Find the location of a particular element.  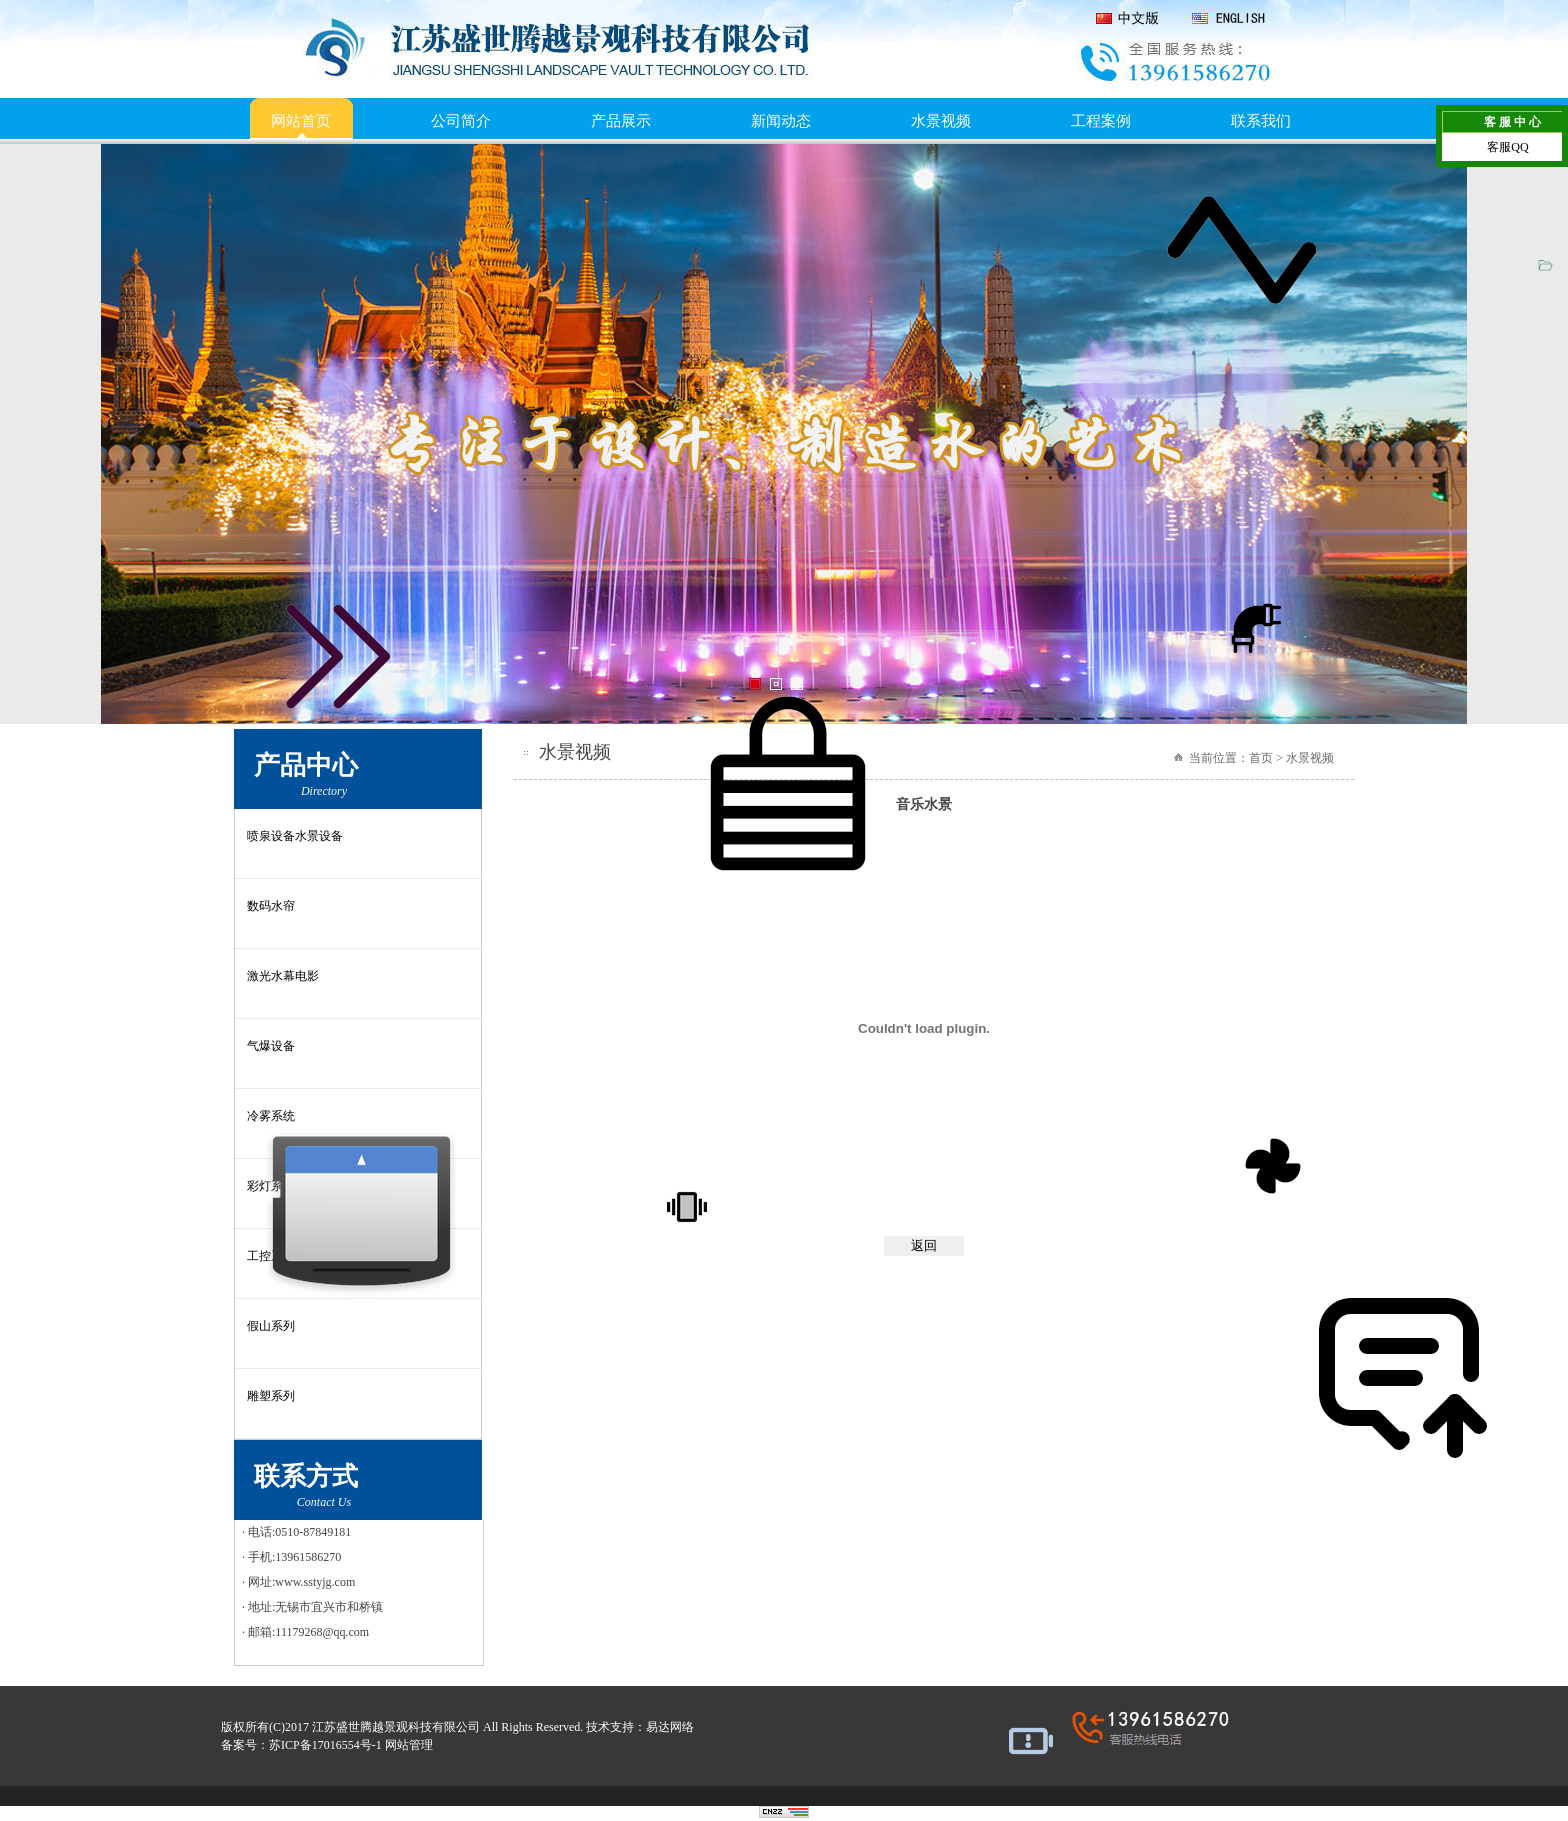

audio or sound wave visualization is located at coordinates (1242, 250).